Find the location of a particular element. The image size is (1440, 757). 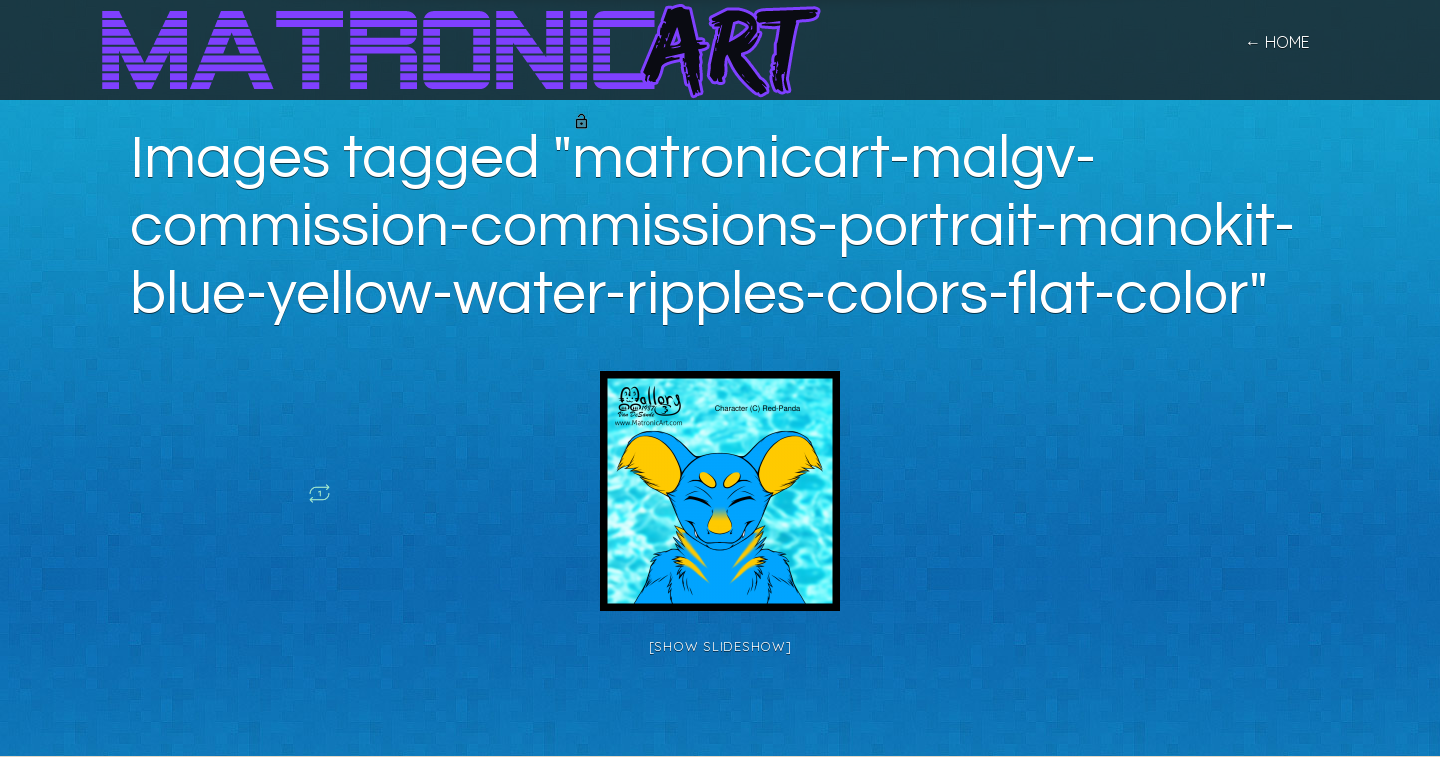

unlock or unsecure an item is located at coordinates (581, 121).